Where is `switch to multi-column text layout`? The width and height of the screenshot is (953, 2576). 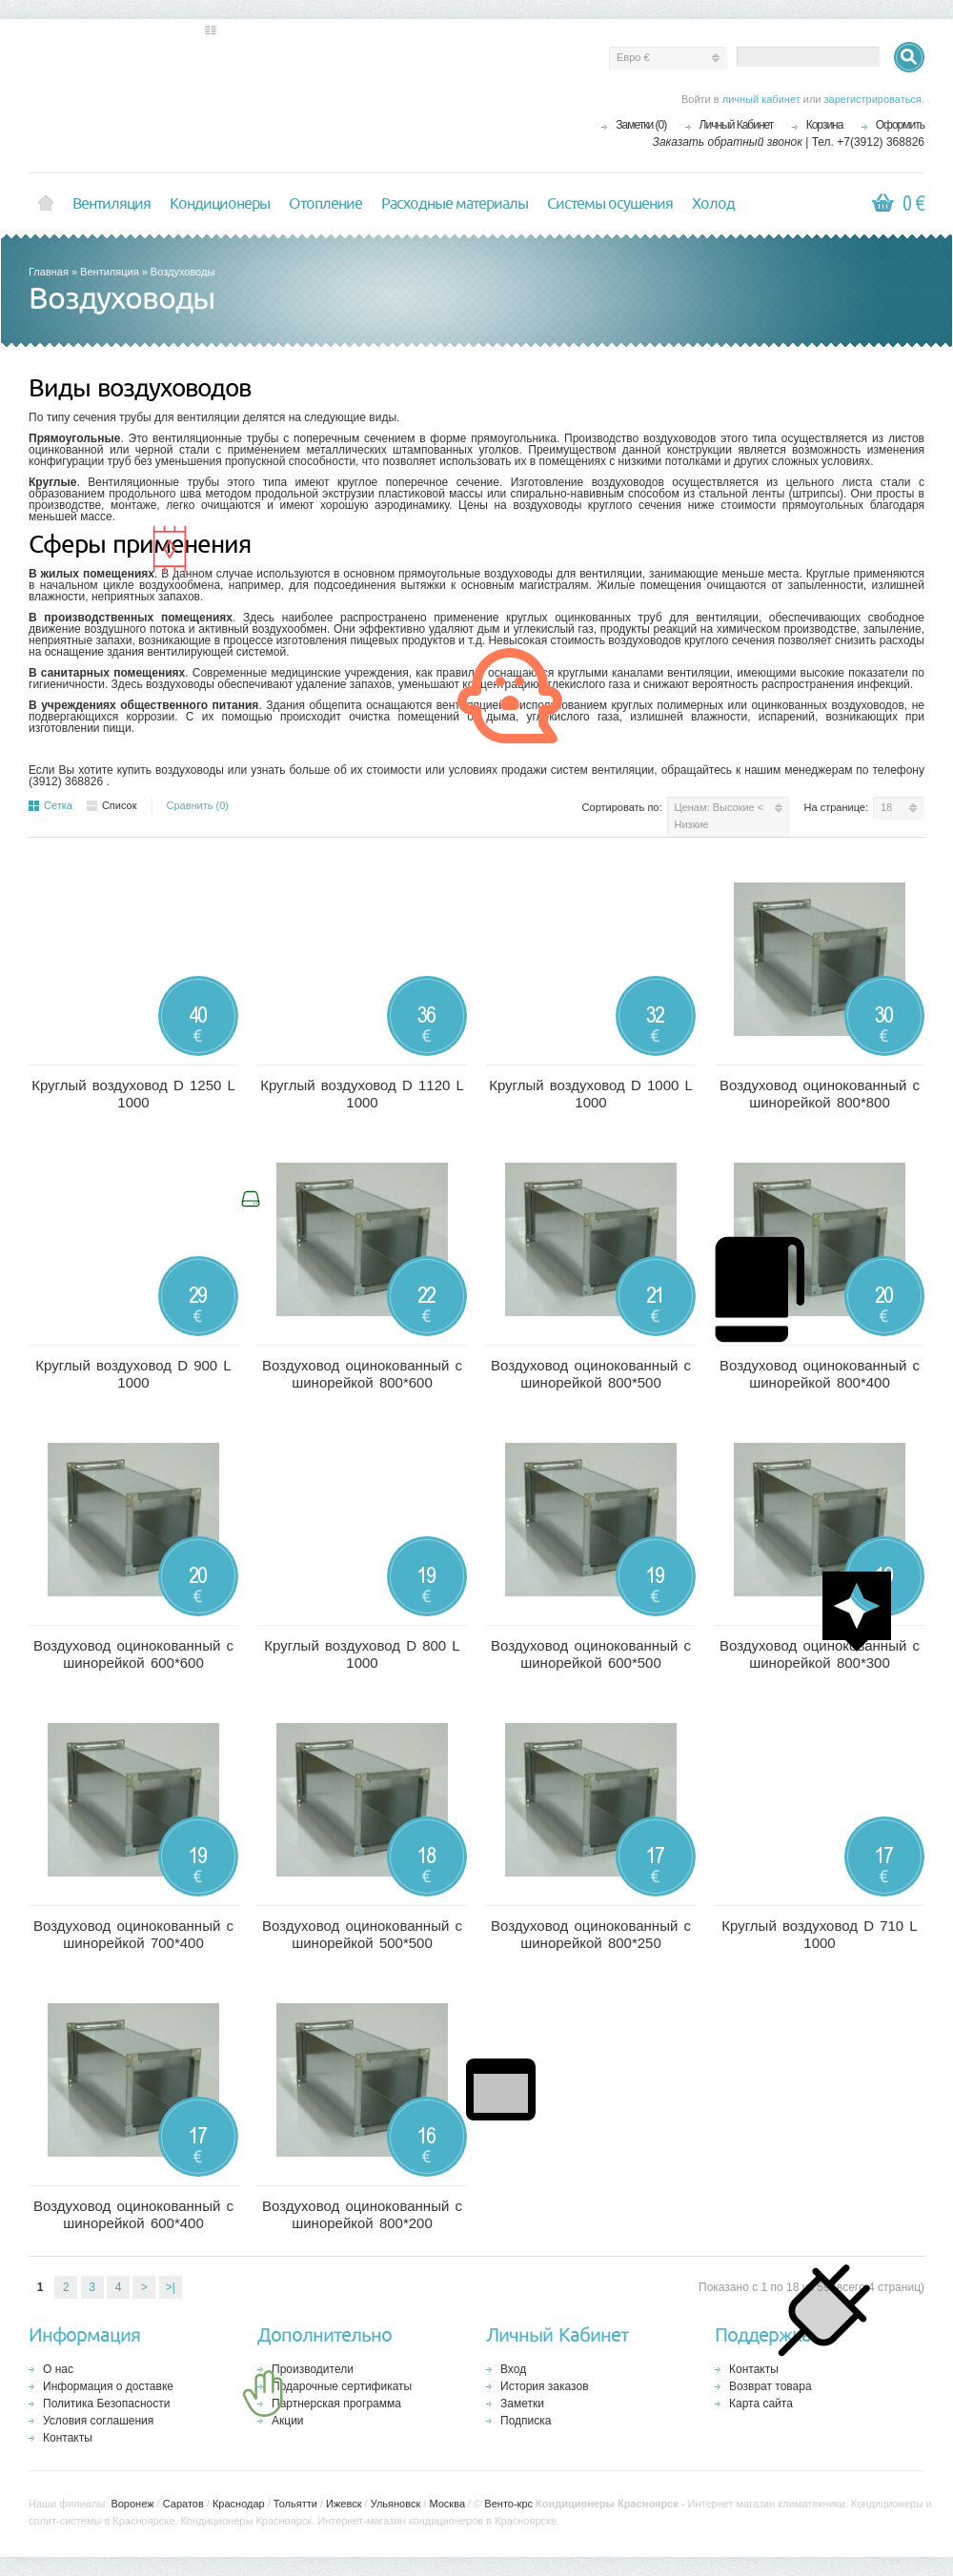 switch to multi-column text layout is located at coordinates (211, 30).